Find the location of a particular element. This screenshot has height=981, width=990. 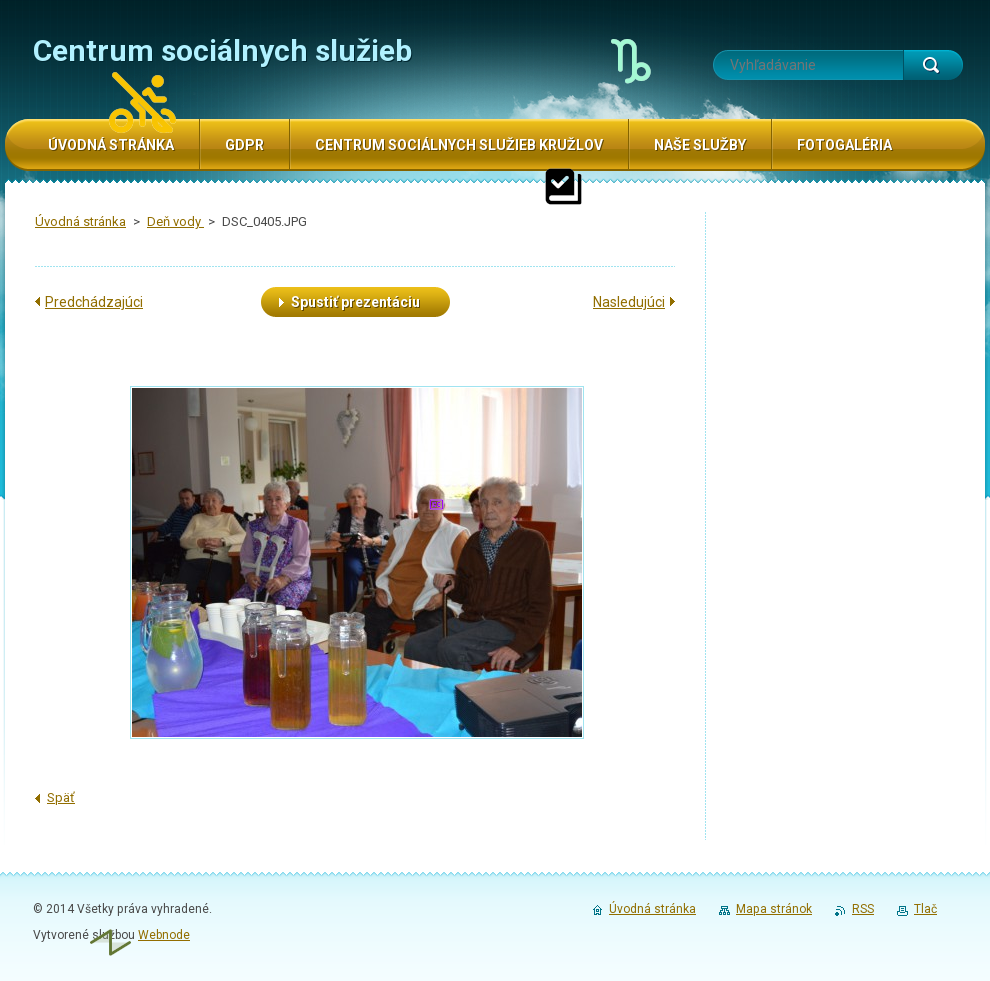

bike rental or sharing unavailable is located at coordinates (142, 102).